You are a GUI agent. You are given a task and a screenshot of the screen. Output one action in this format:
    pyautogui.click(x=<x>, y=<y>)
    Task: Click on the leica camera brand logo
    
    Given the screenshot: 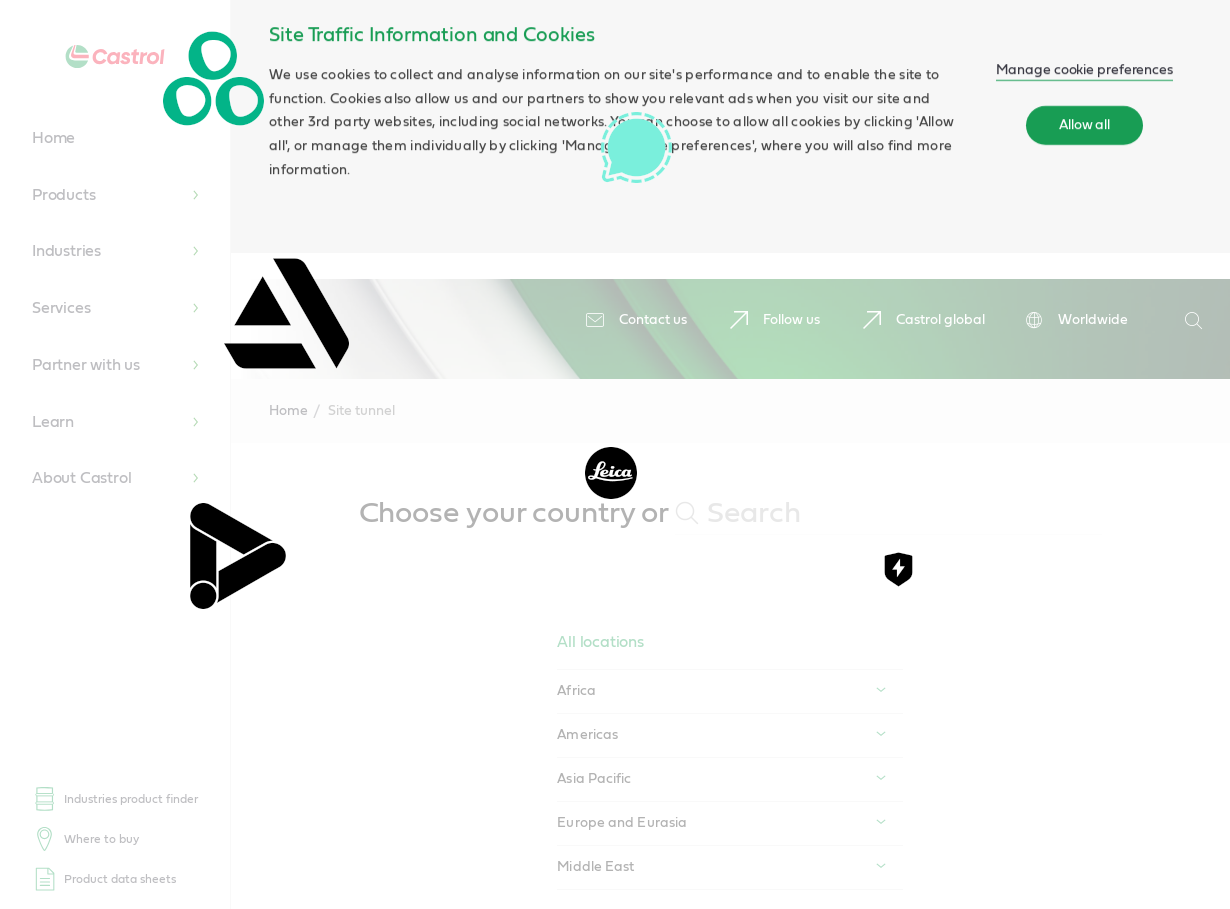 What is the action you would take?
    pyautogui.click(x=611, y=473)
    